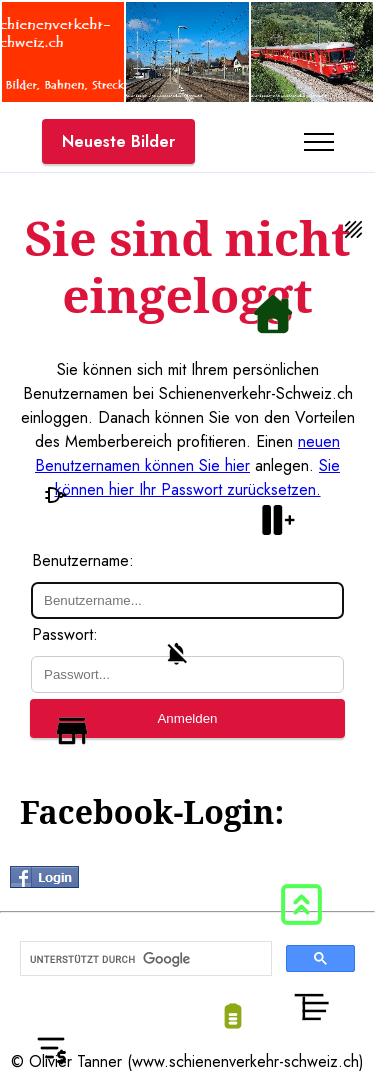  Describe the element at coordinates (72, 731) in the screenshot. I see `access the store or marketplace` at that location.